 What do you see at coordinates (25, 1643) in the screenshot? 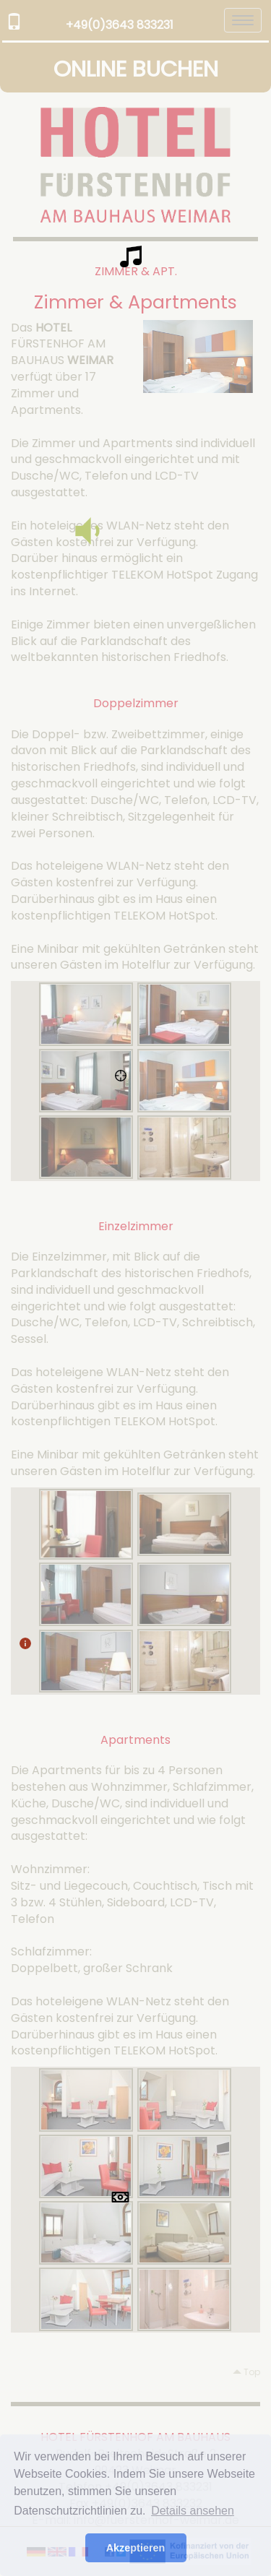
I see `view more information or details` at bounding box center [25, 1643].